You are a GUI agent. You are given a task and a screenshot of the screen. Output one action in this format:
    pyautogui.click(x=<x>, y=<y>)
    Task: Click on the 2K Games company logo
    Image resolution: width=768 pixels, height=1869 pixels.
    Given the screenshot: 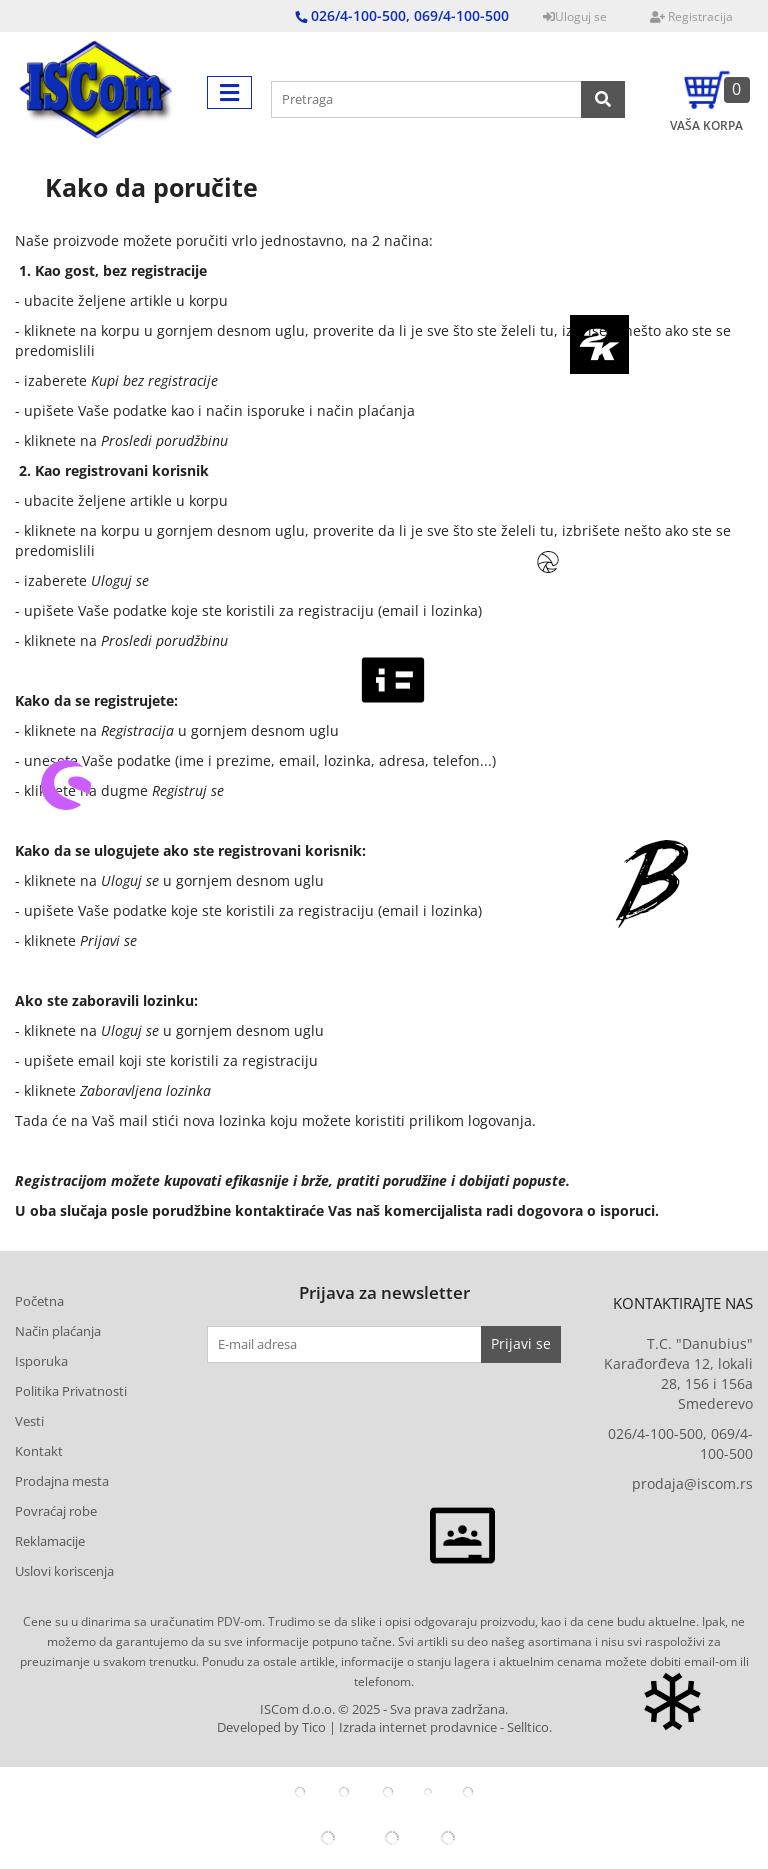 What is the action you would take?
    pyautogui.click(x=599, y=344)
    